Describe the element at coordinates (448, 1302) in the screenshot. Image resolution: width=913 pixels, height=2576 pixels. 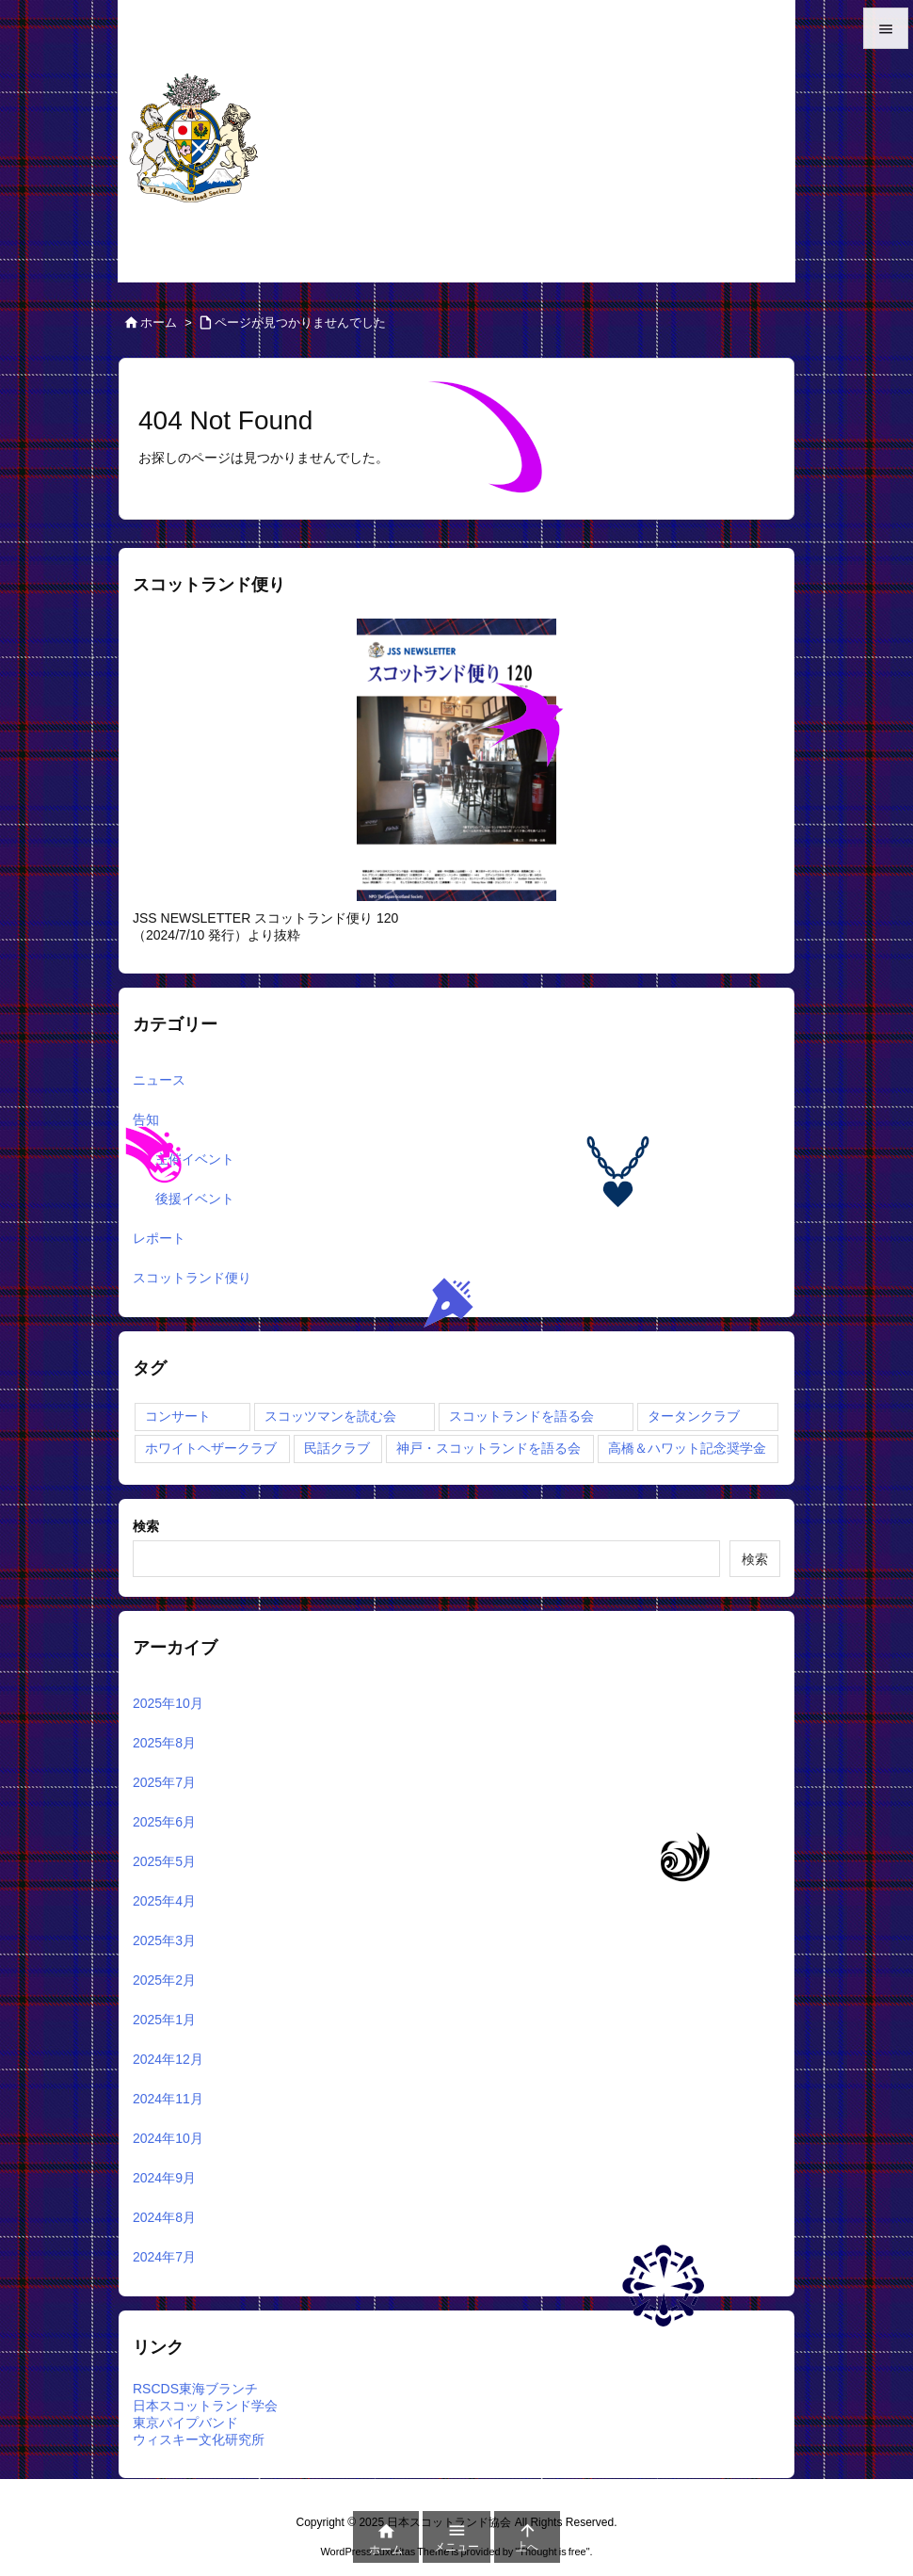
I see `select light fighter spacecraft class` at that location.